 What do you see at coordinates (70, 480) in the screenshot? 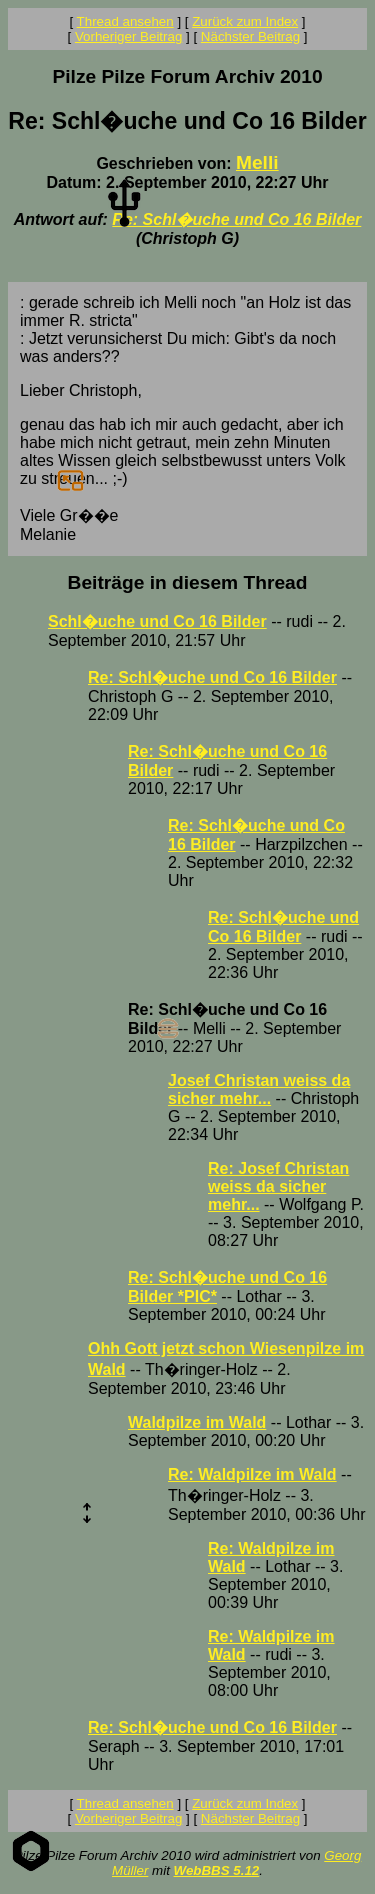
I see `disable picture-in-picture mode` at bounding box center [70, 480].